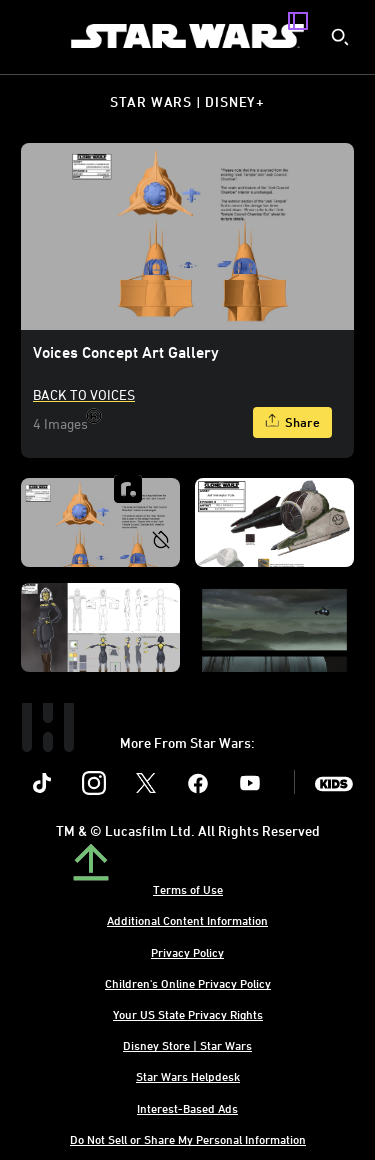 The width and height of the screenshot is (375, 1160). I want to click on upload a file or document, so click(91, 863).